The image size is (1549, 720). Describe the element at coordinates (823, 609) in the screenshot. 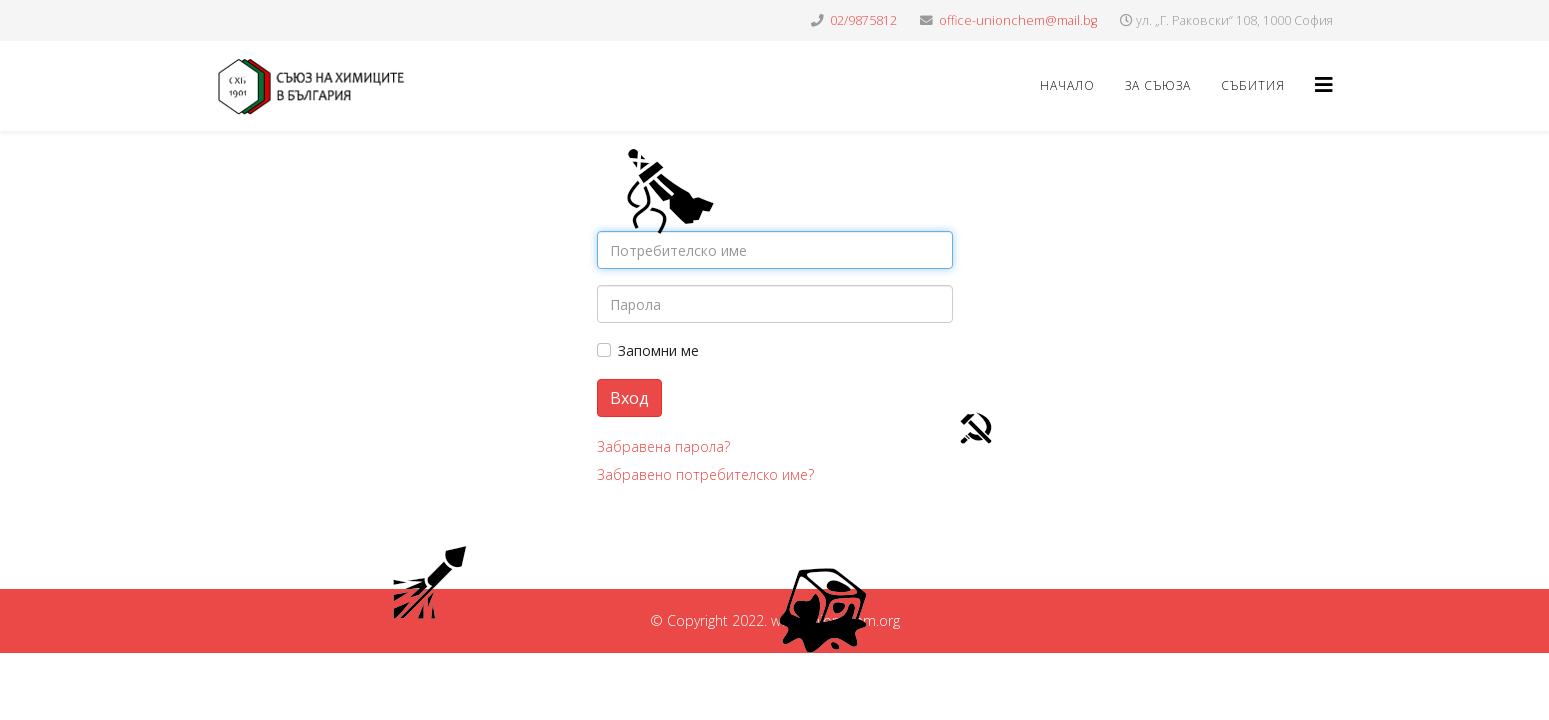

I see `indicates a cooling effect or freeze ability wearing off` at that location.